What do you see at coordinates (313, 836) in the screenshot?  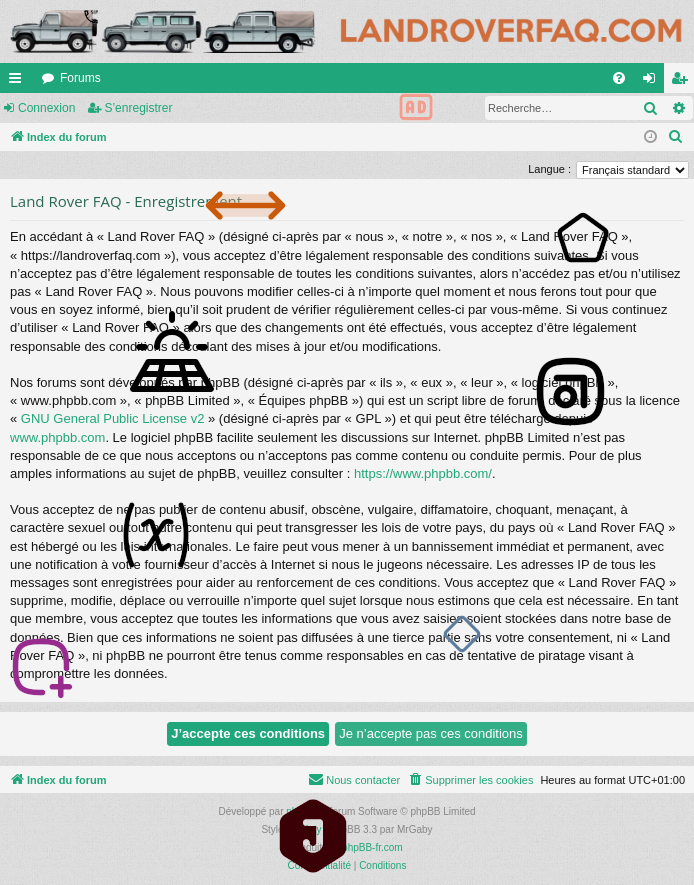 I see `indicates items or categories starting with the letter J` at bounding box center [313, 836].